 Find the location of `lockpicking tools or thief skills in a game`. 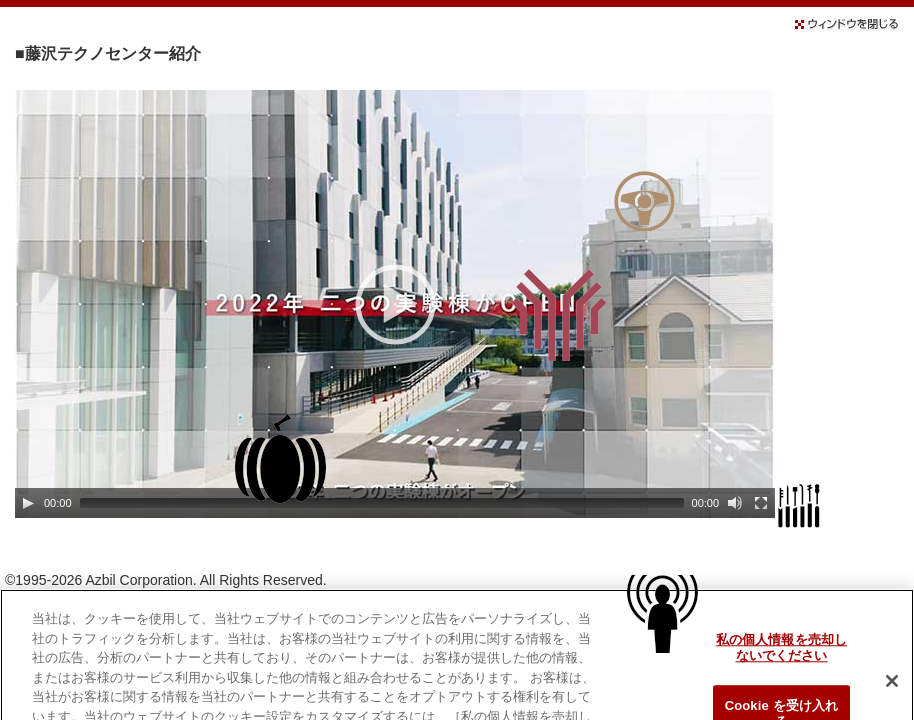

lockpicking tools or thief skills in a game is located at coordinates (799, 505).